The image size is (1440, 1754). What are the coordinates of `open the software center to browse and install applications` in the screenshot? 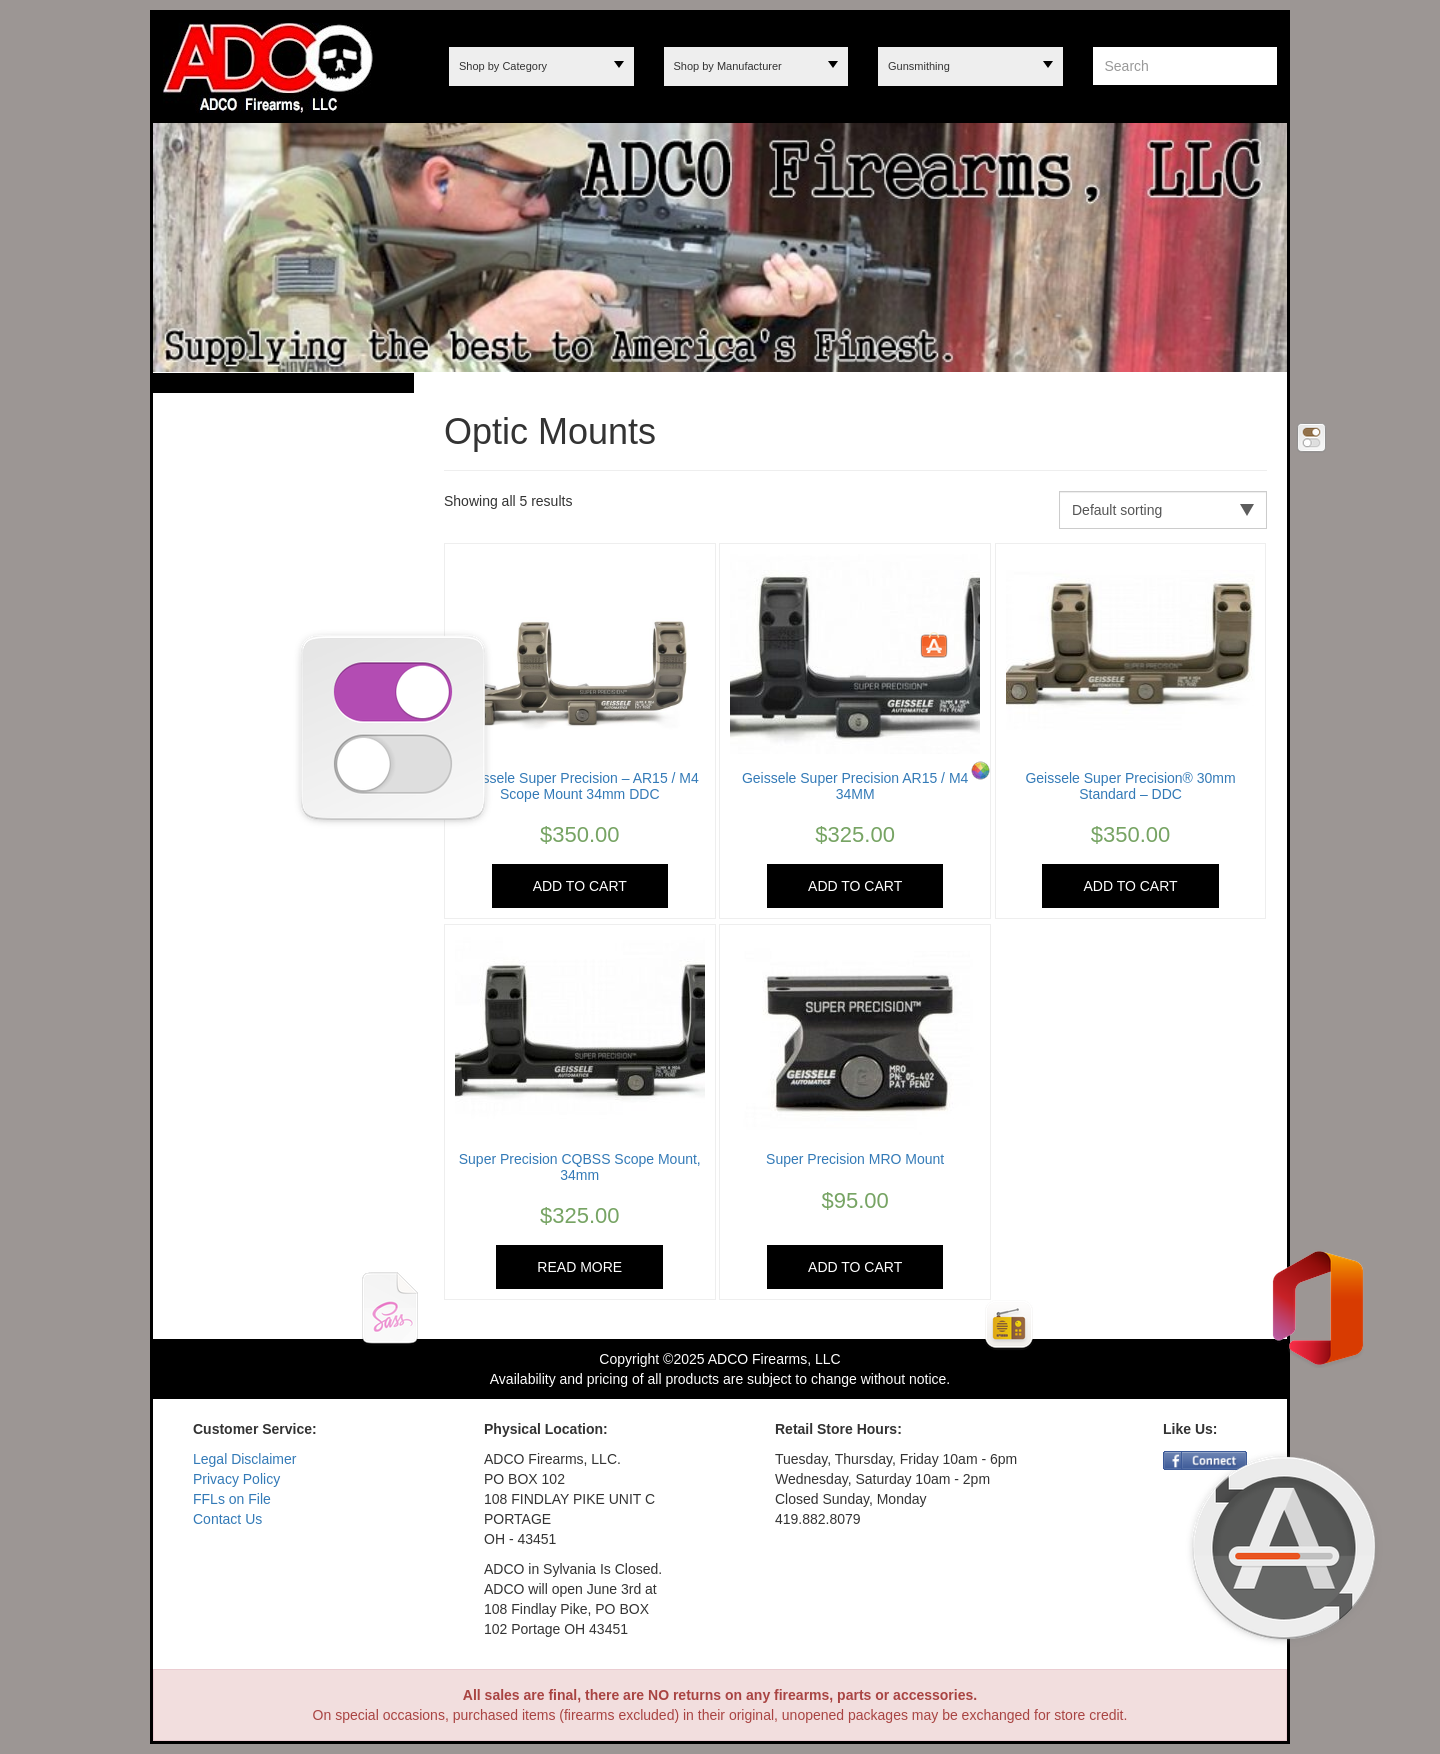 It's located at (934, 646).